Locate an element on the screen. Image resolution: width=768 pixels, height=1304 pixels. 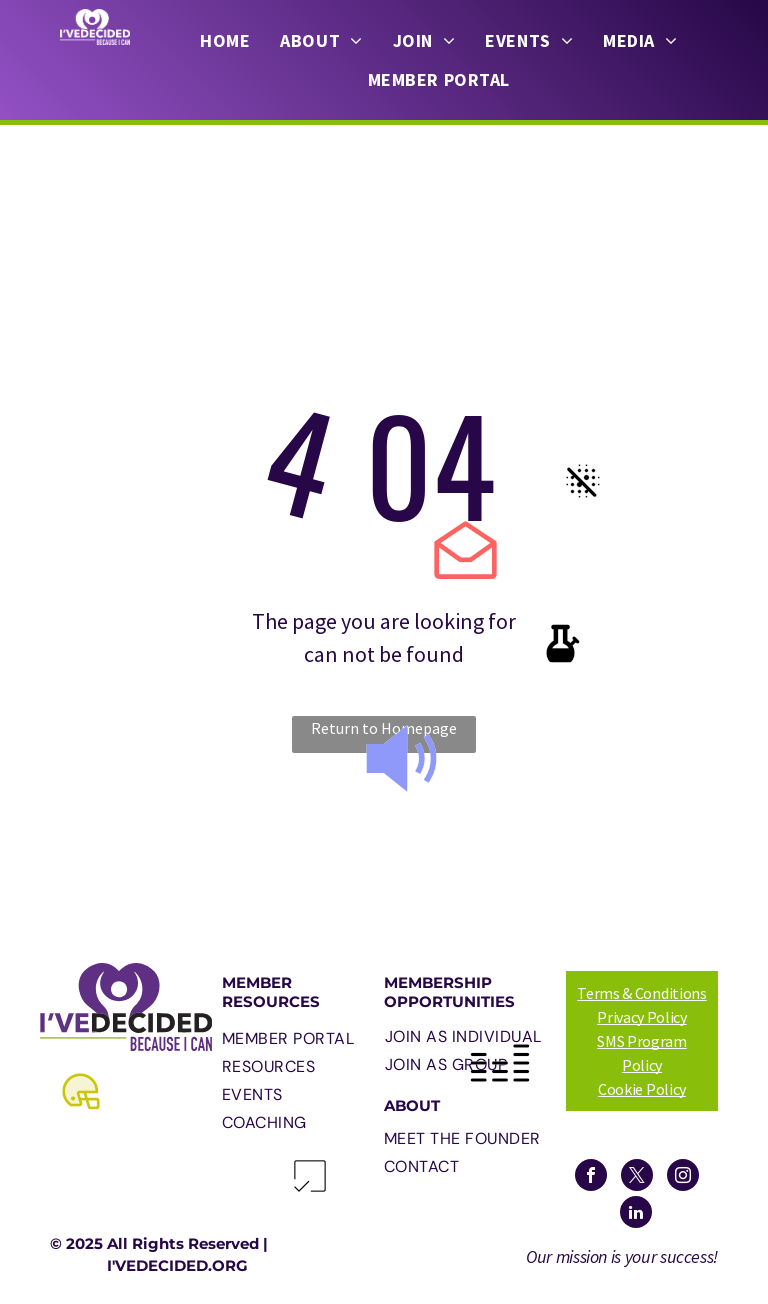
disable blur effect is located at coordinates (583, 481).